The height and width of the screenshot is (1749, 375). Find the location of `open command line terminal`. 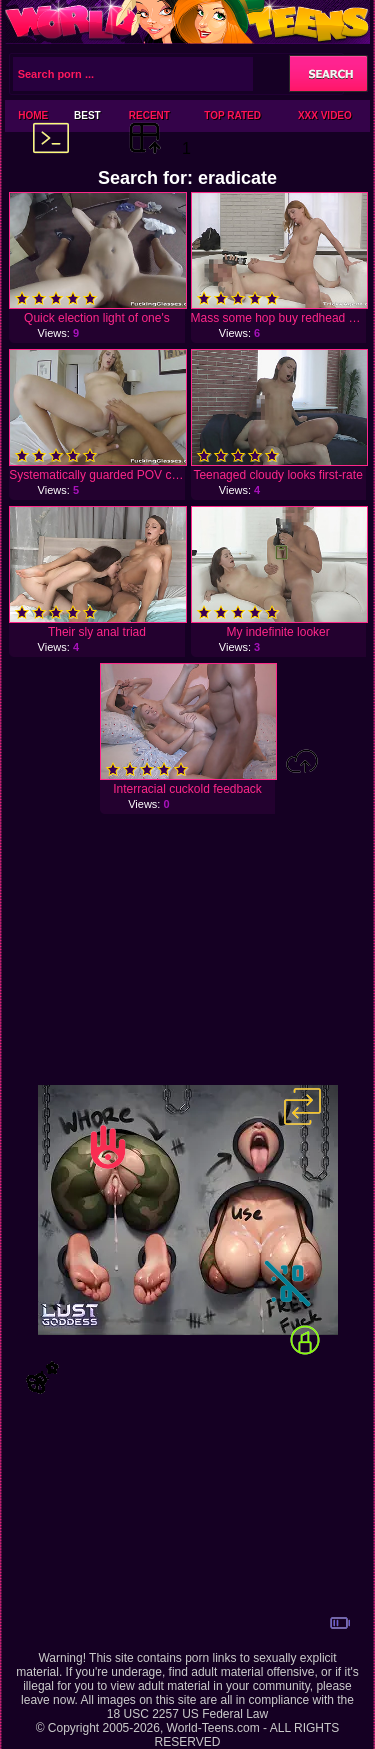

open command line terminal is located at coordinates (51, 138).